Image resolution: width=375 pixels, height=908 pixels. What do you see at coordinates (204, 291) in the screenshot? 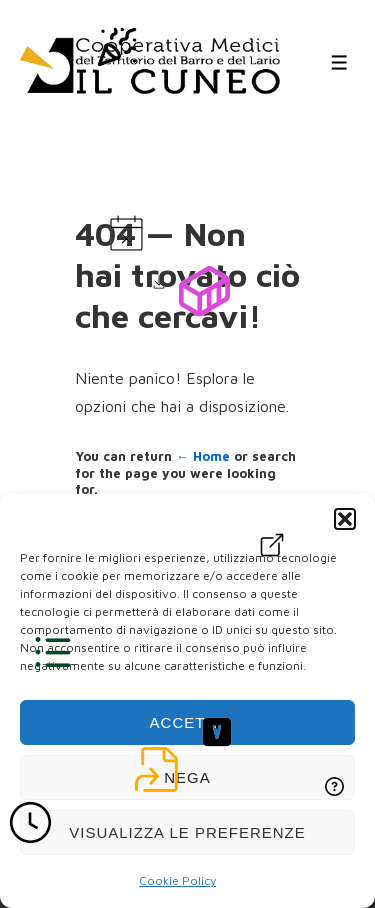
I see `view container or package details` at bounding box center [204, 291].